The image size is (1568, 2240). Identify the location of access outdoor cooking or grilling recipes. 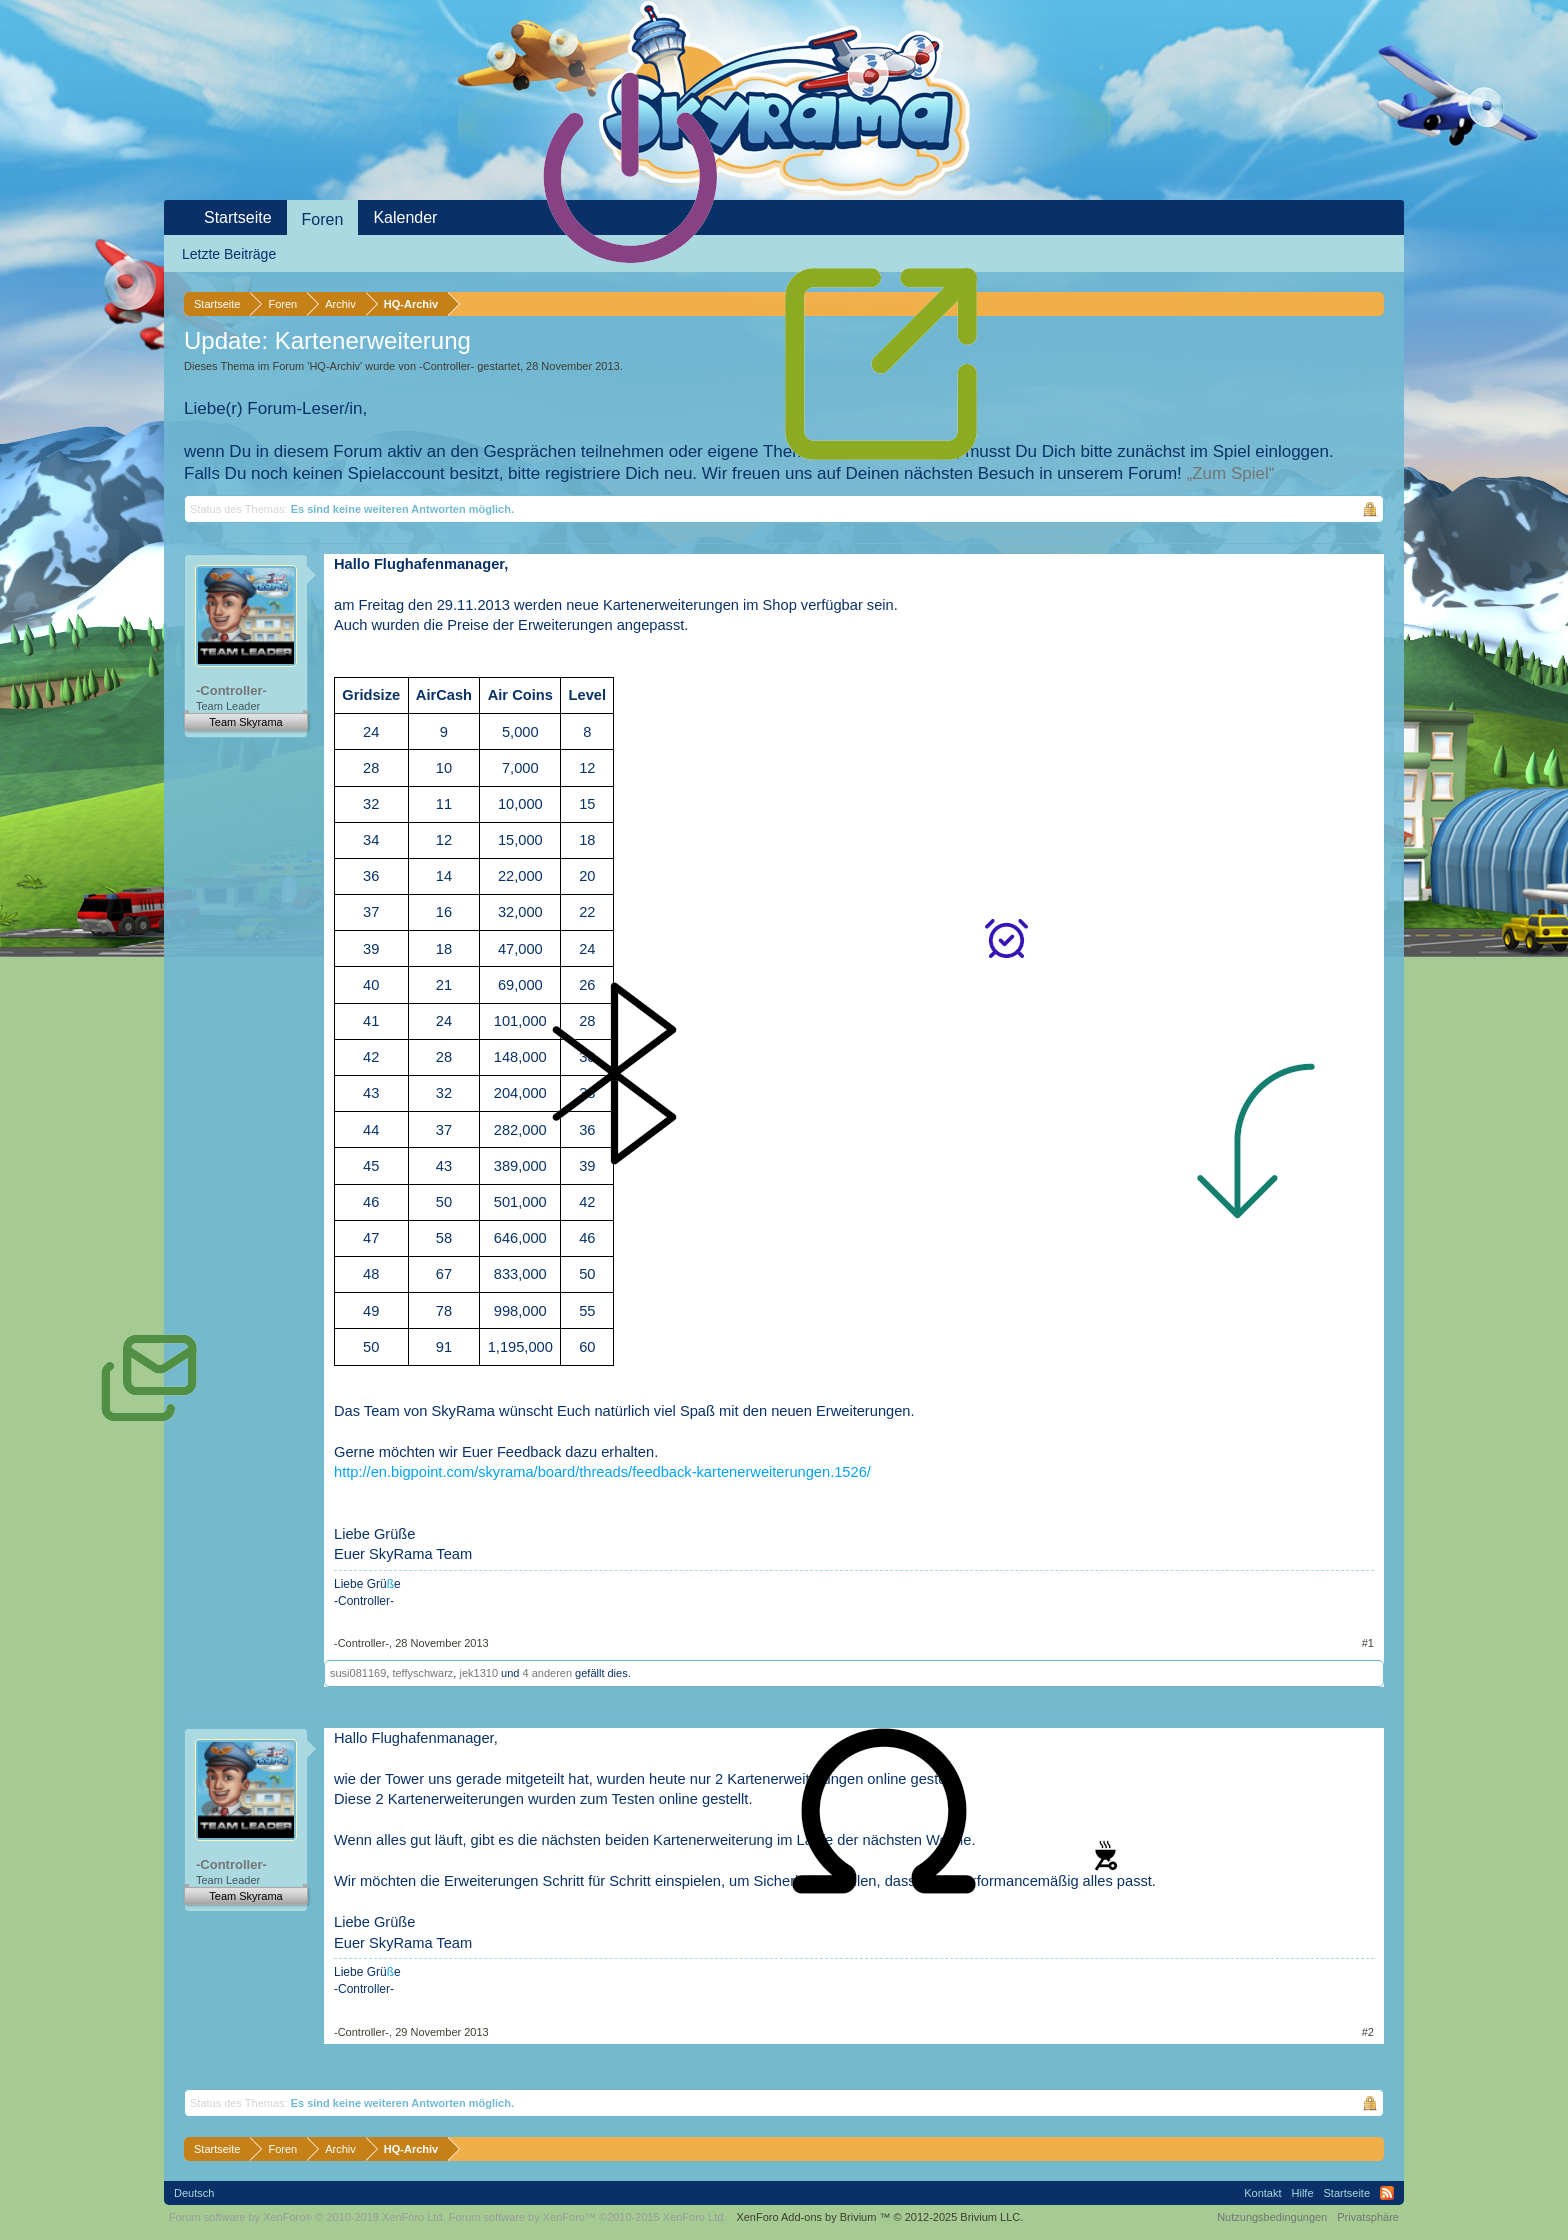
(1105, 1855).